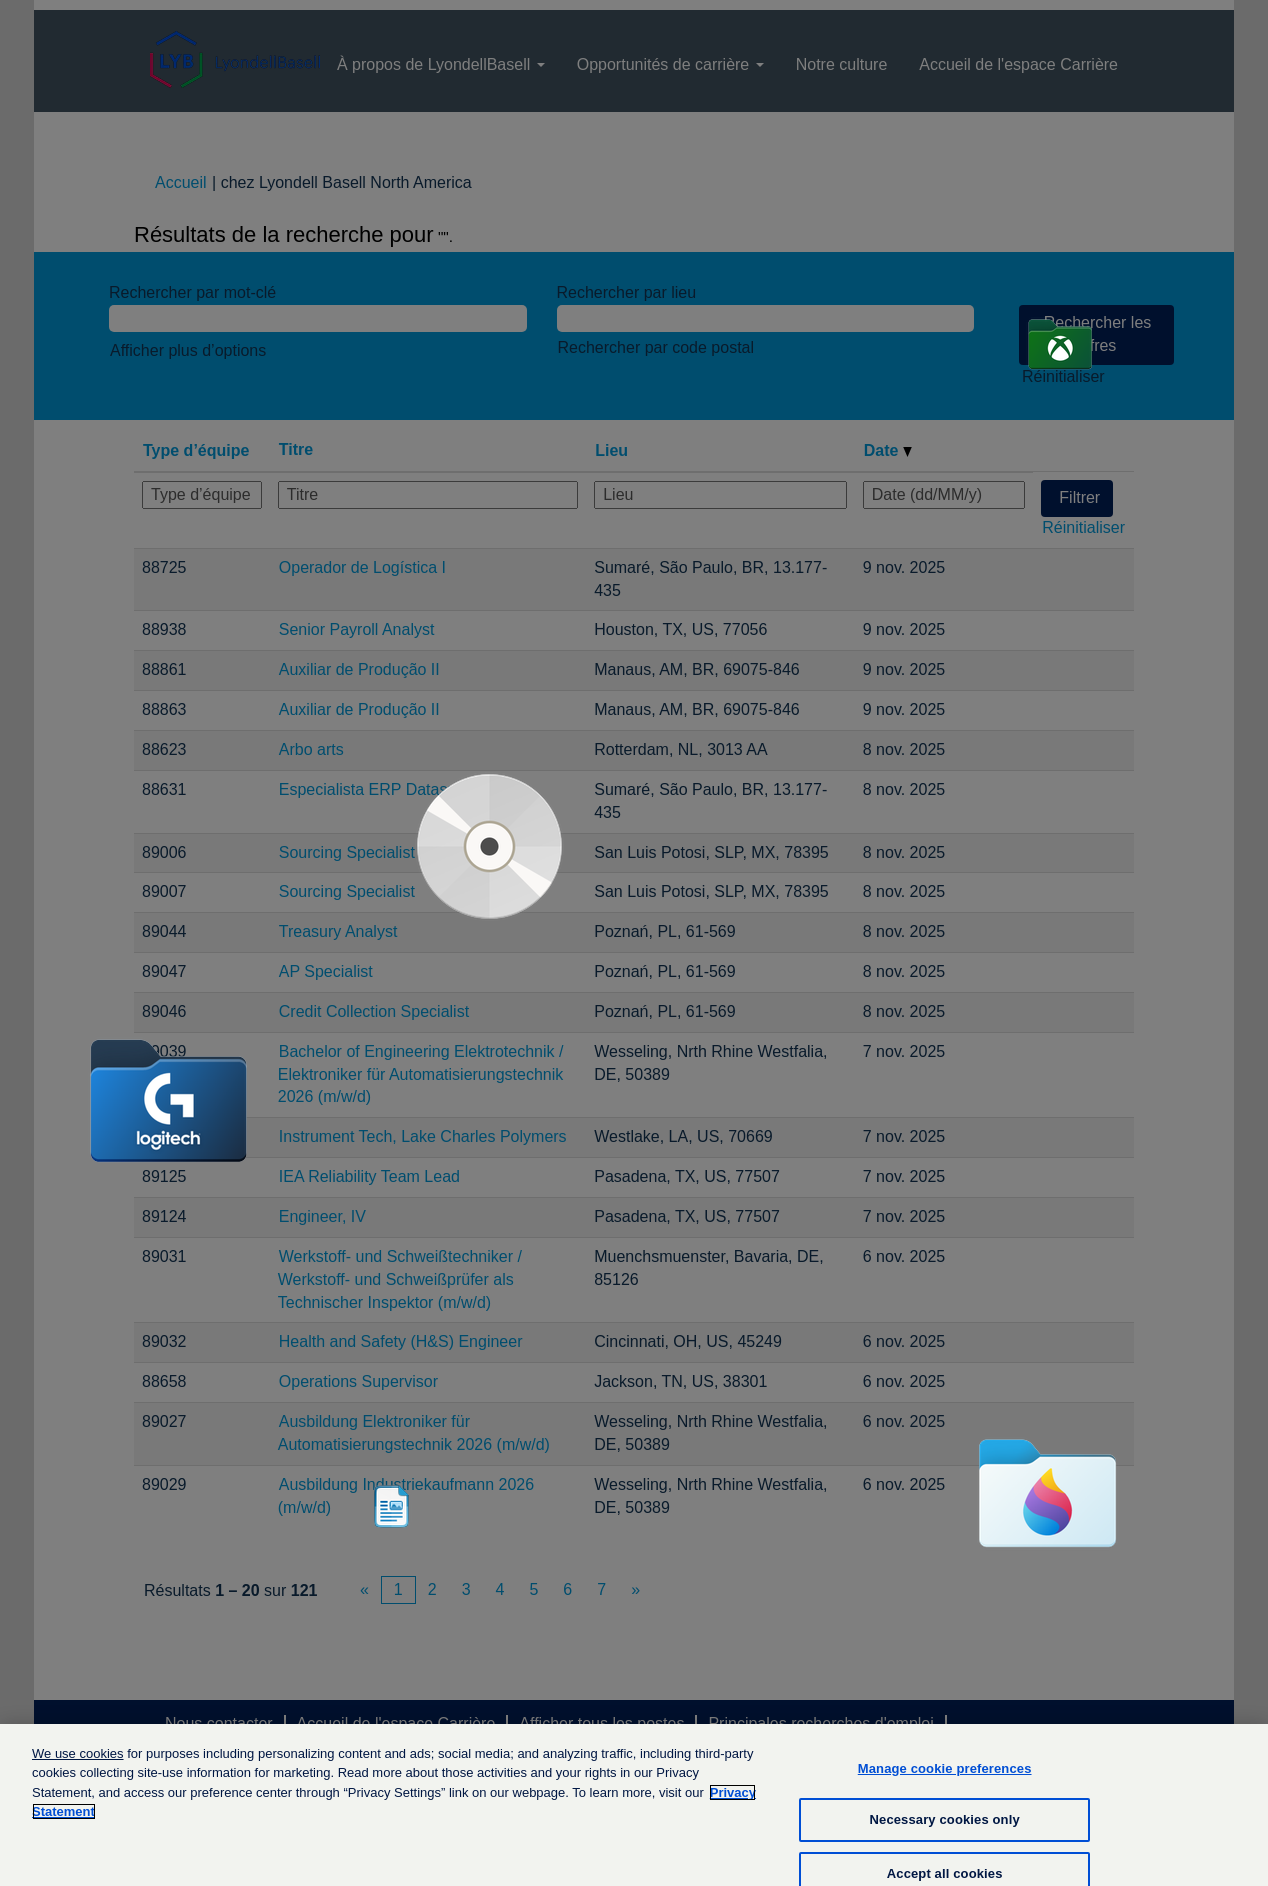  I want to click on open logitech software or driver files, so click(168, 1105).